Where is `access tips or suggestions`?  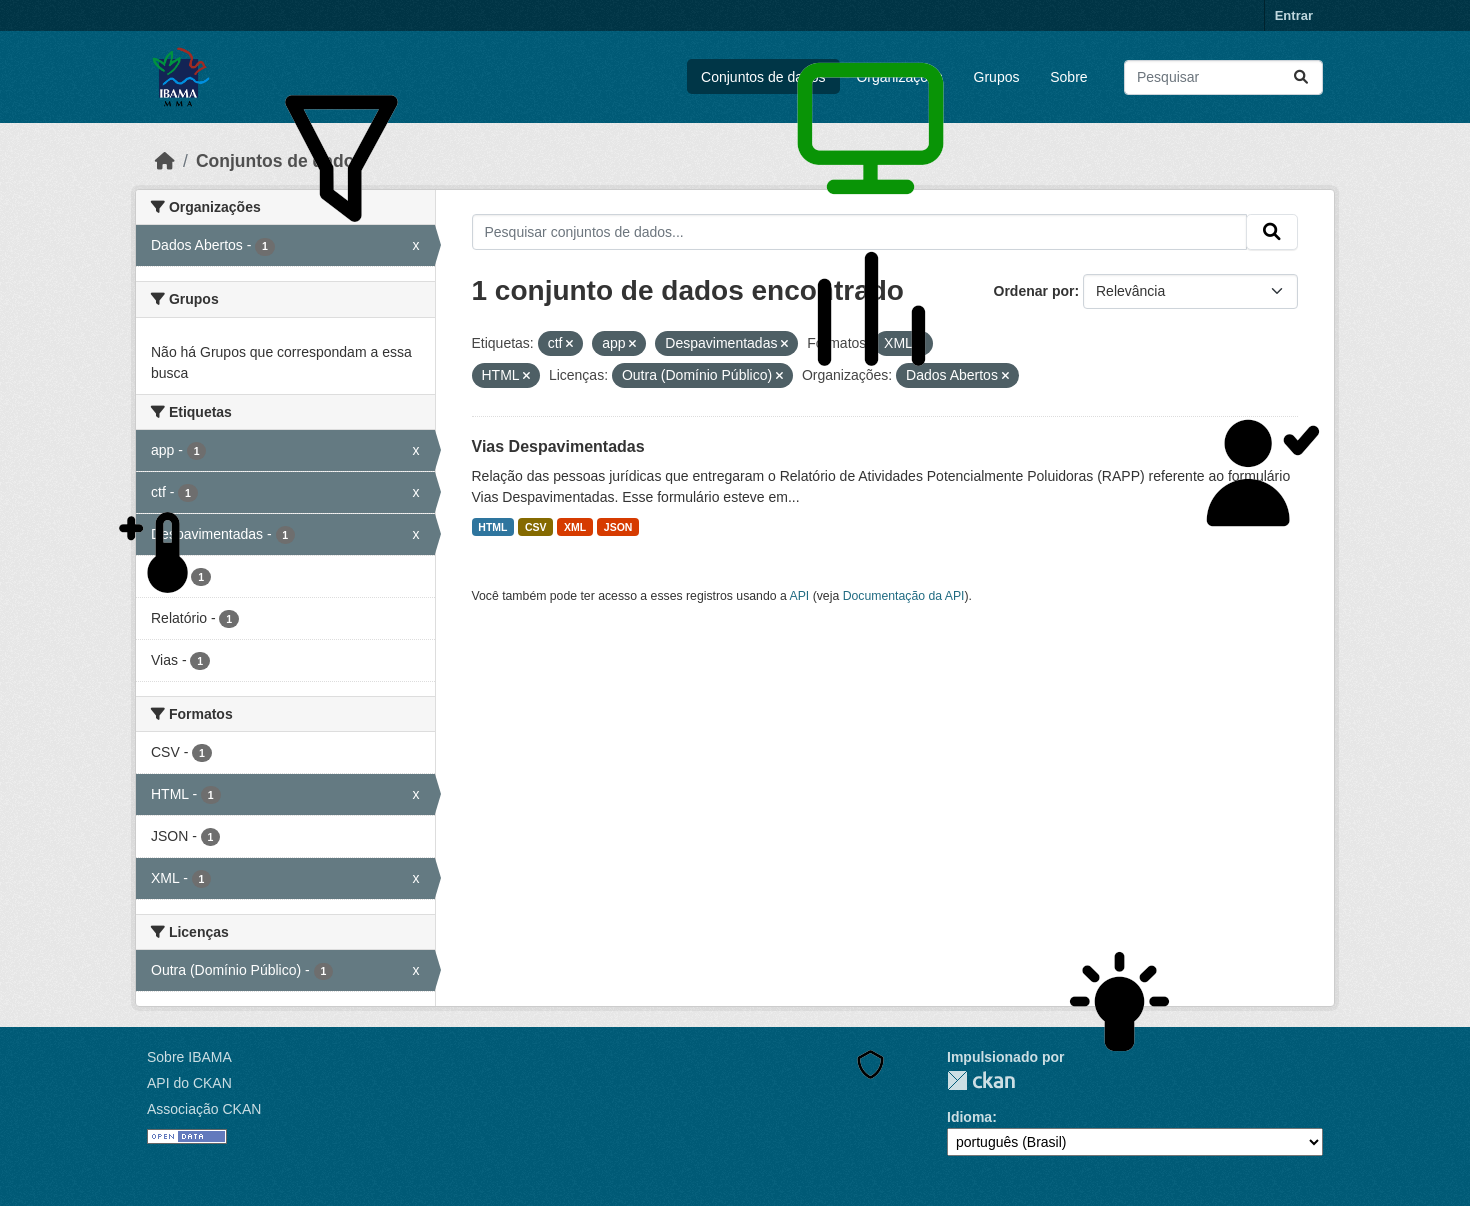 access tips or suggestions is located at coordinates (1119, 1001).